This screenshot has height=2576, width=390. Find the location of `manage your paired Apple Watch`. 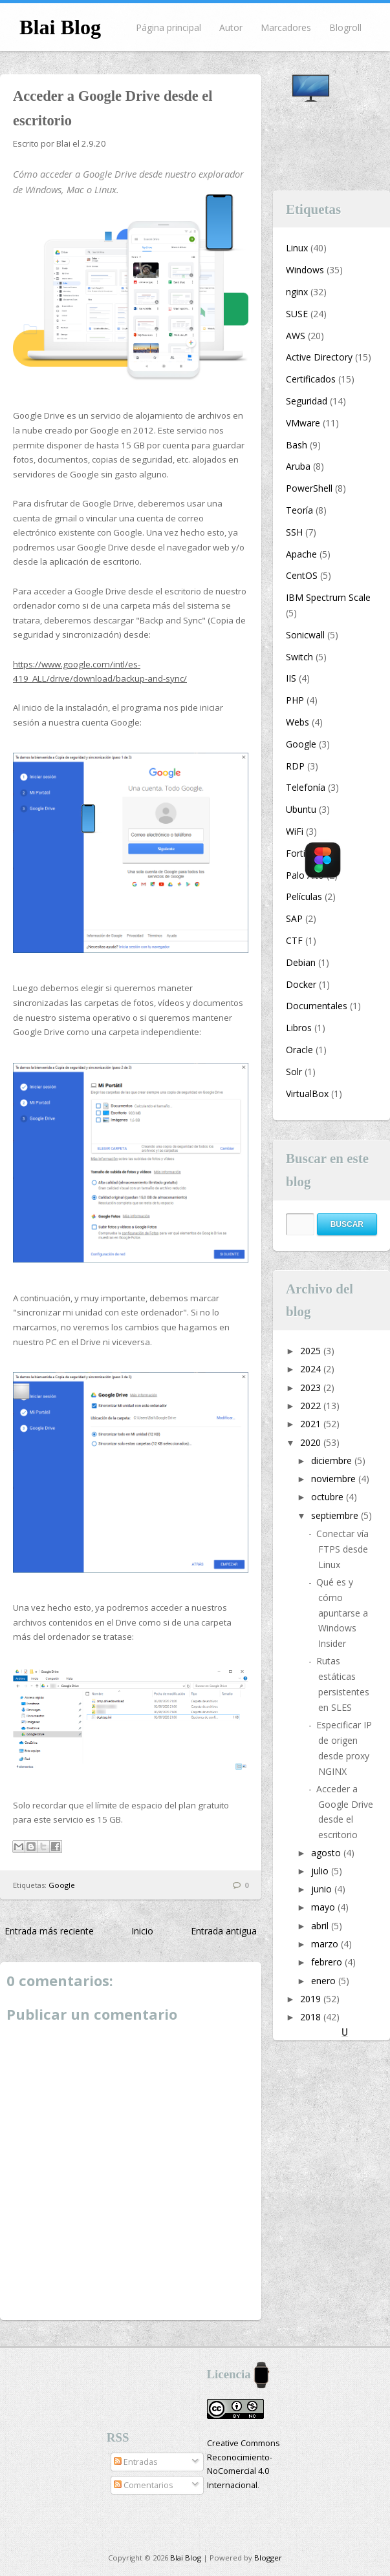

manage your paired Apple Watch is located at coordinates (261, 2375).